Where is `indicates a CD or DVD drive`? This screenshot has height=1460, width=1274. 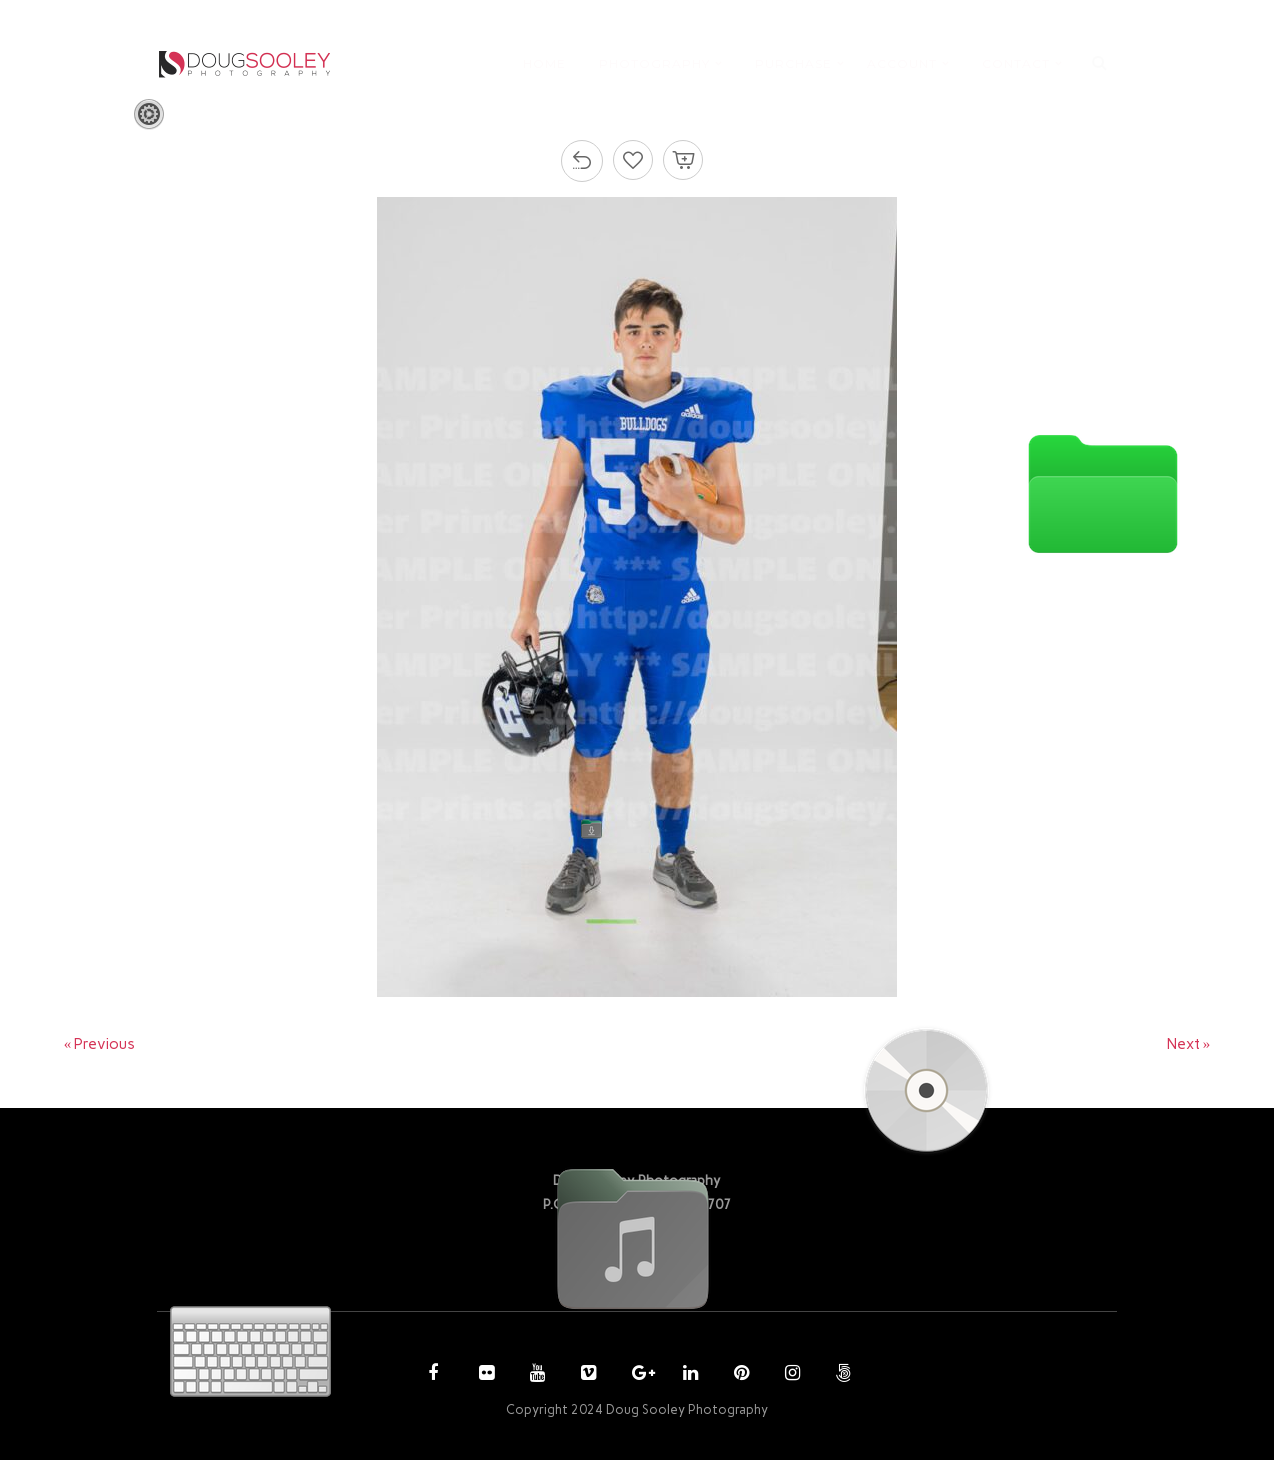 indicates a CD or DVD drive is located at coordinates (926, 1090).